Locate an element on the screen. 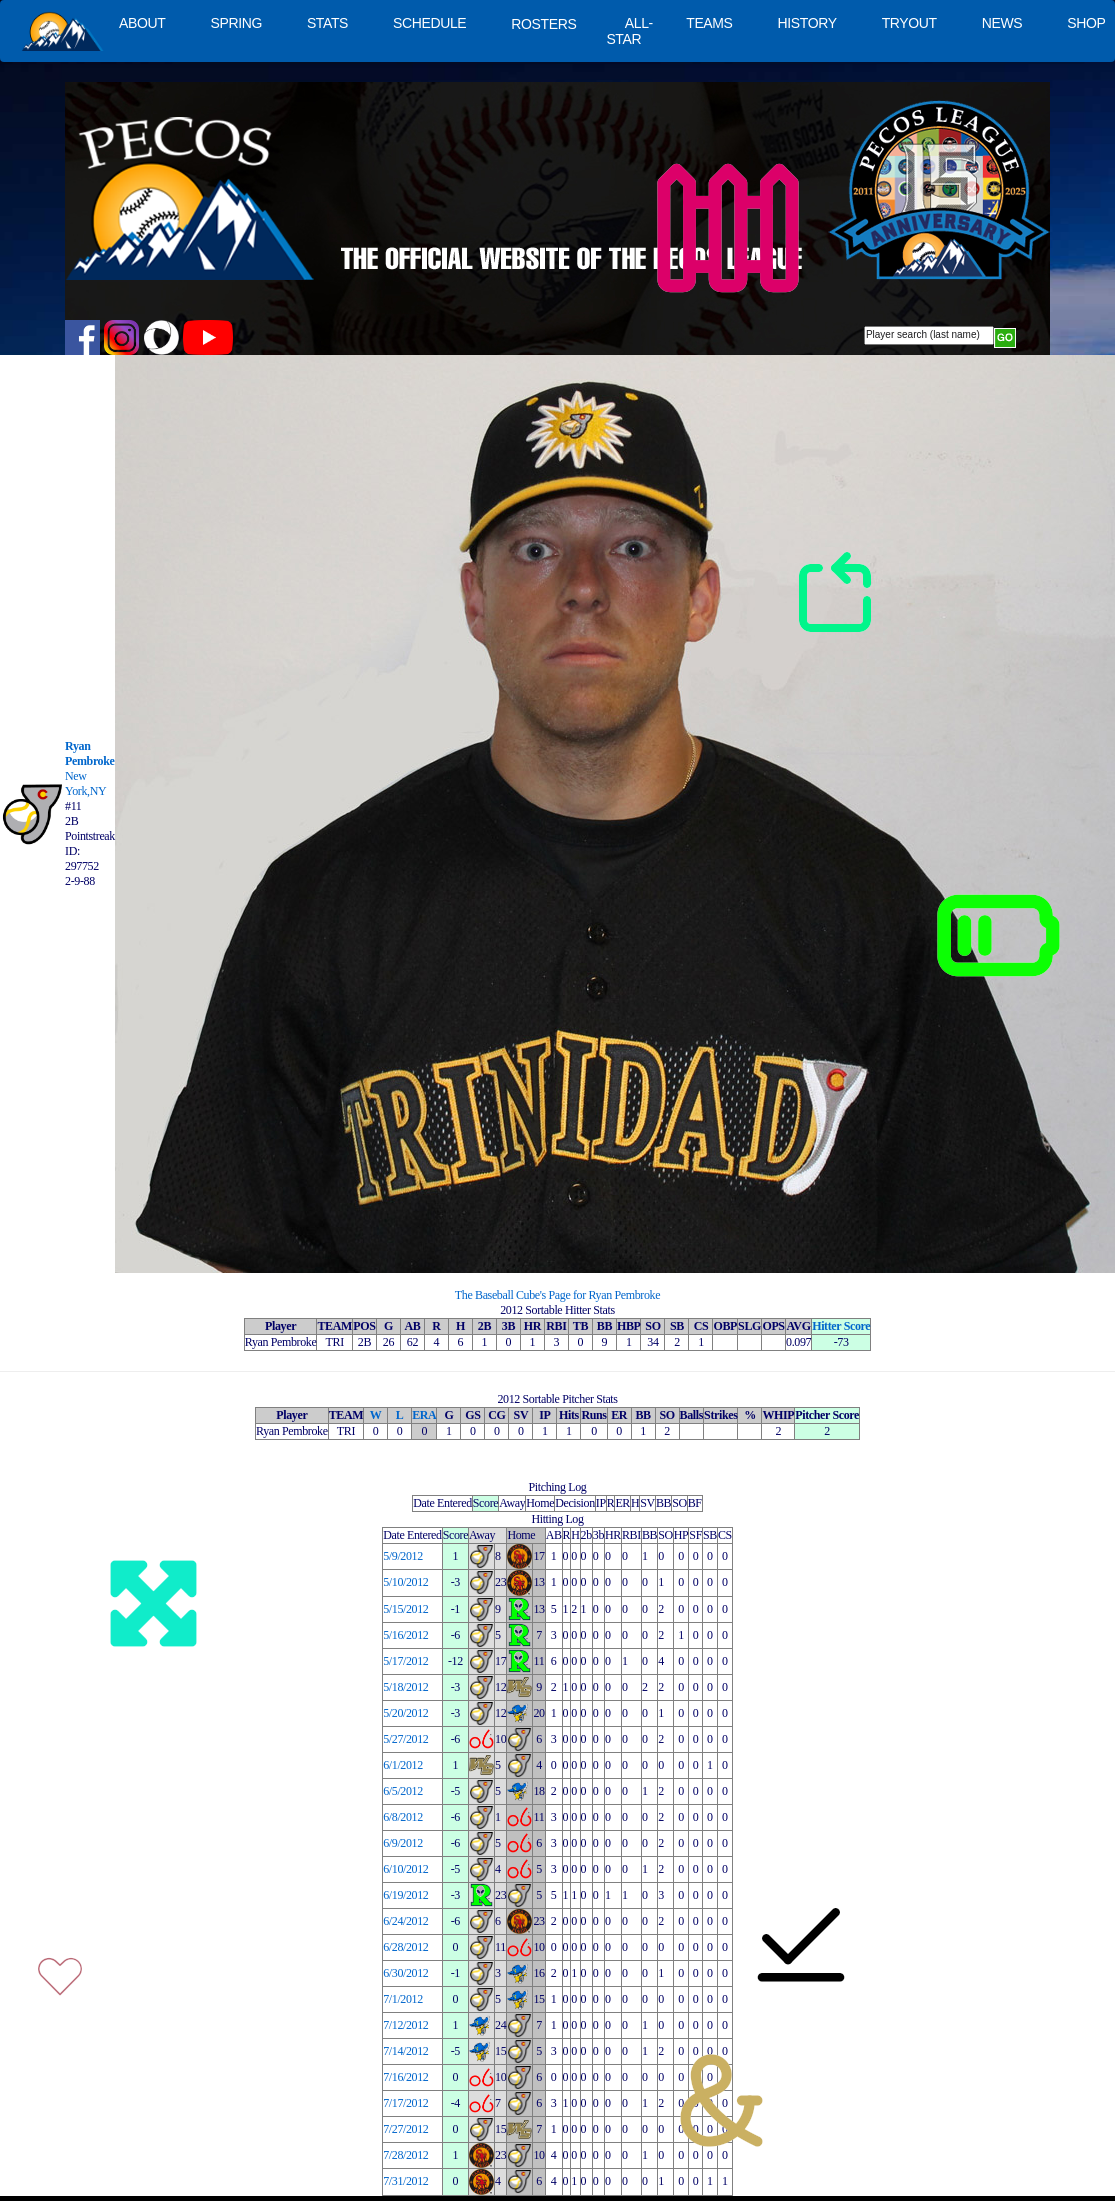  add to favorites is located at coordinates (60, 1975).